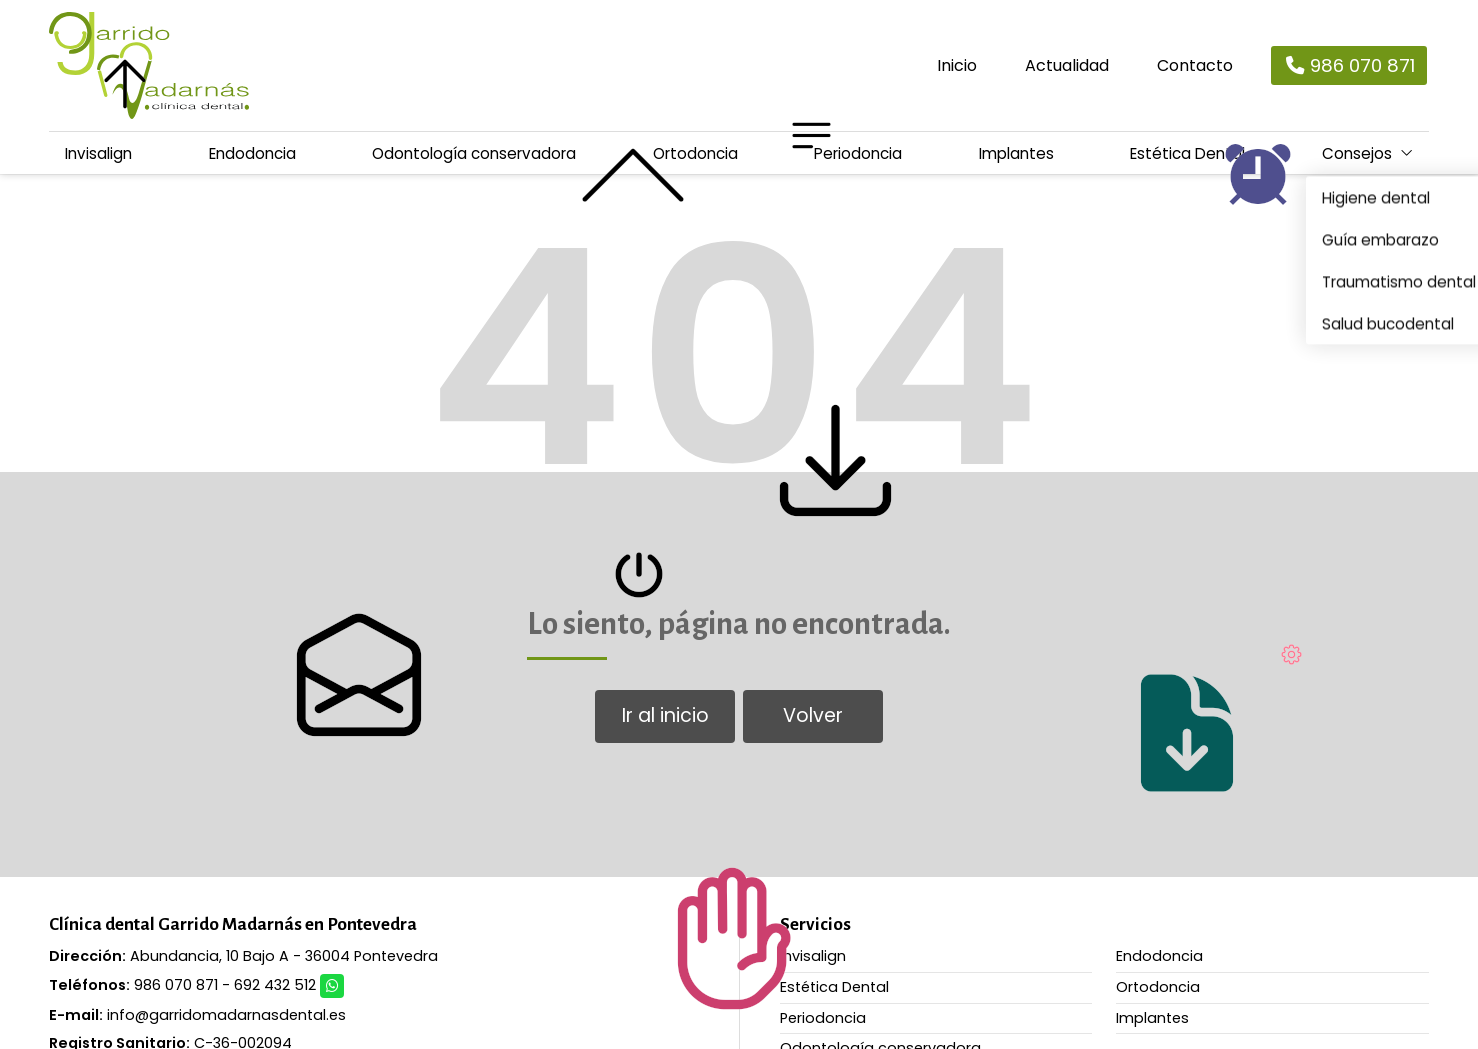 The image size is (1478, 1049). What do you see at coordinates (1187, 733) in the screenshot?
I see `download a document or file` at bounding box center [1187, 733].